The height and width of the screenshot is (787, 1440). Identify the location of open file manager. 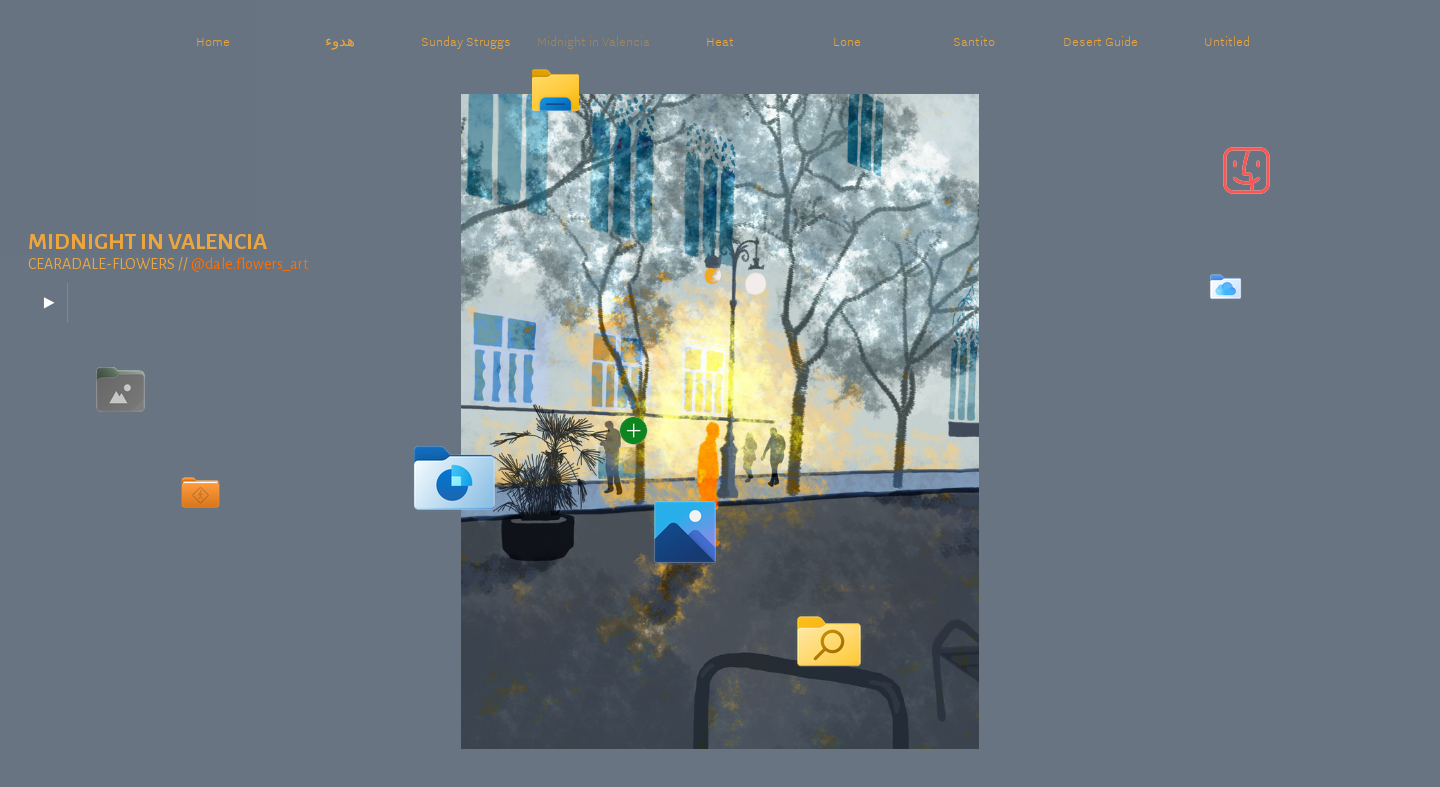
(1246, 170).